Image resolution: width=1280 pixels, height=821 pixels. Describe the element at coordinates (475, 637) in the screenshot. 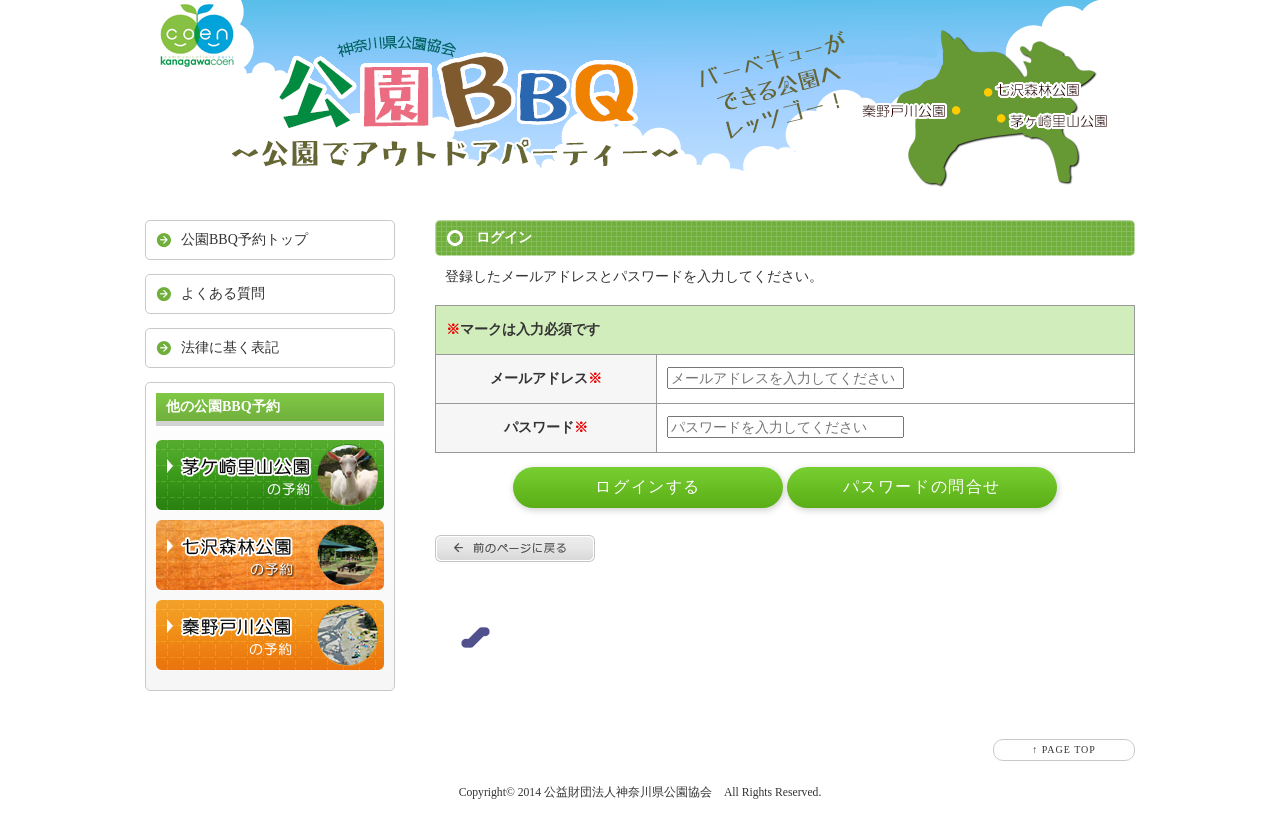

I see `indicates escalator access nearby` at that location.